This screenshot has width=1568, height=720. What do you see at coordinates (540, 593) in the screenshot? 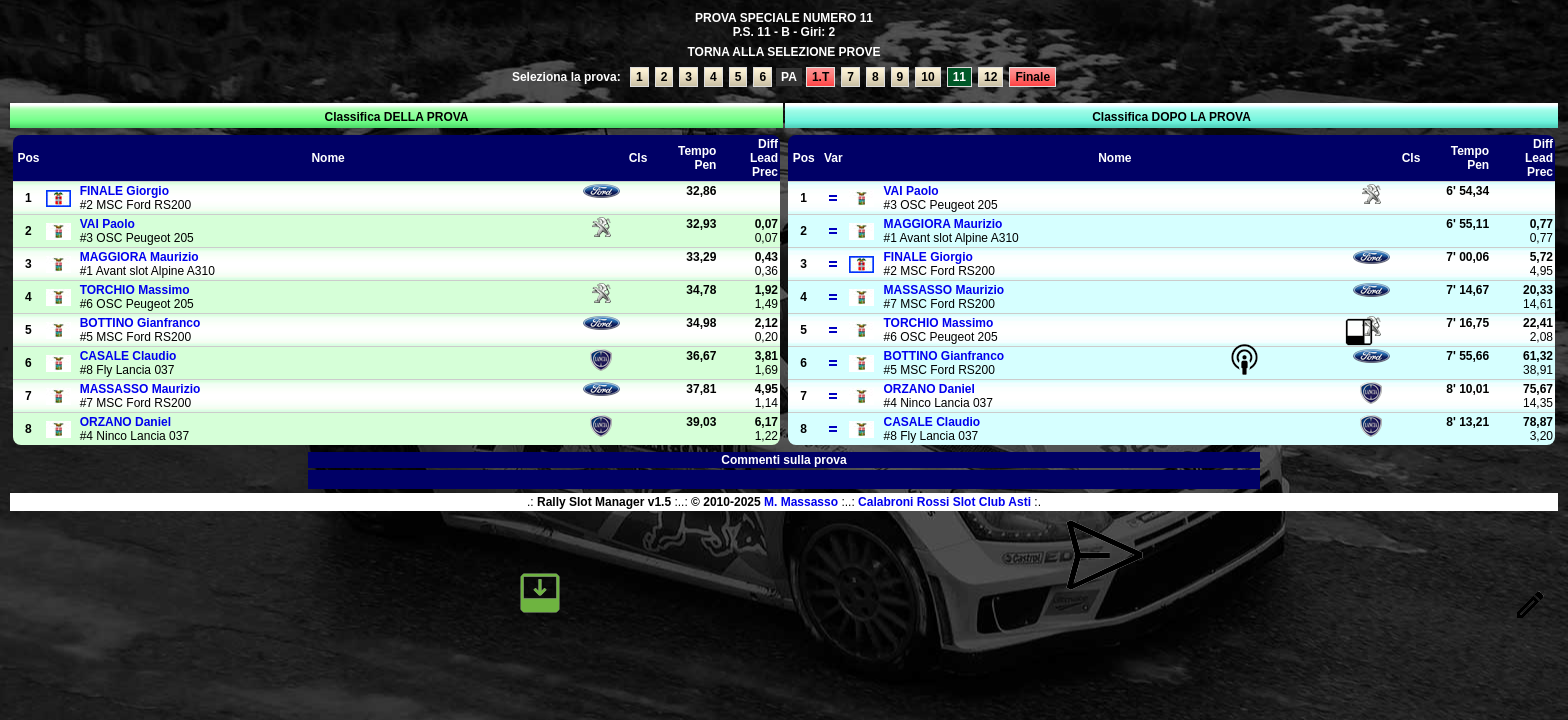
I see `dock panel to bottom of editor` at bounding box center [540, 593].